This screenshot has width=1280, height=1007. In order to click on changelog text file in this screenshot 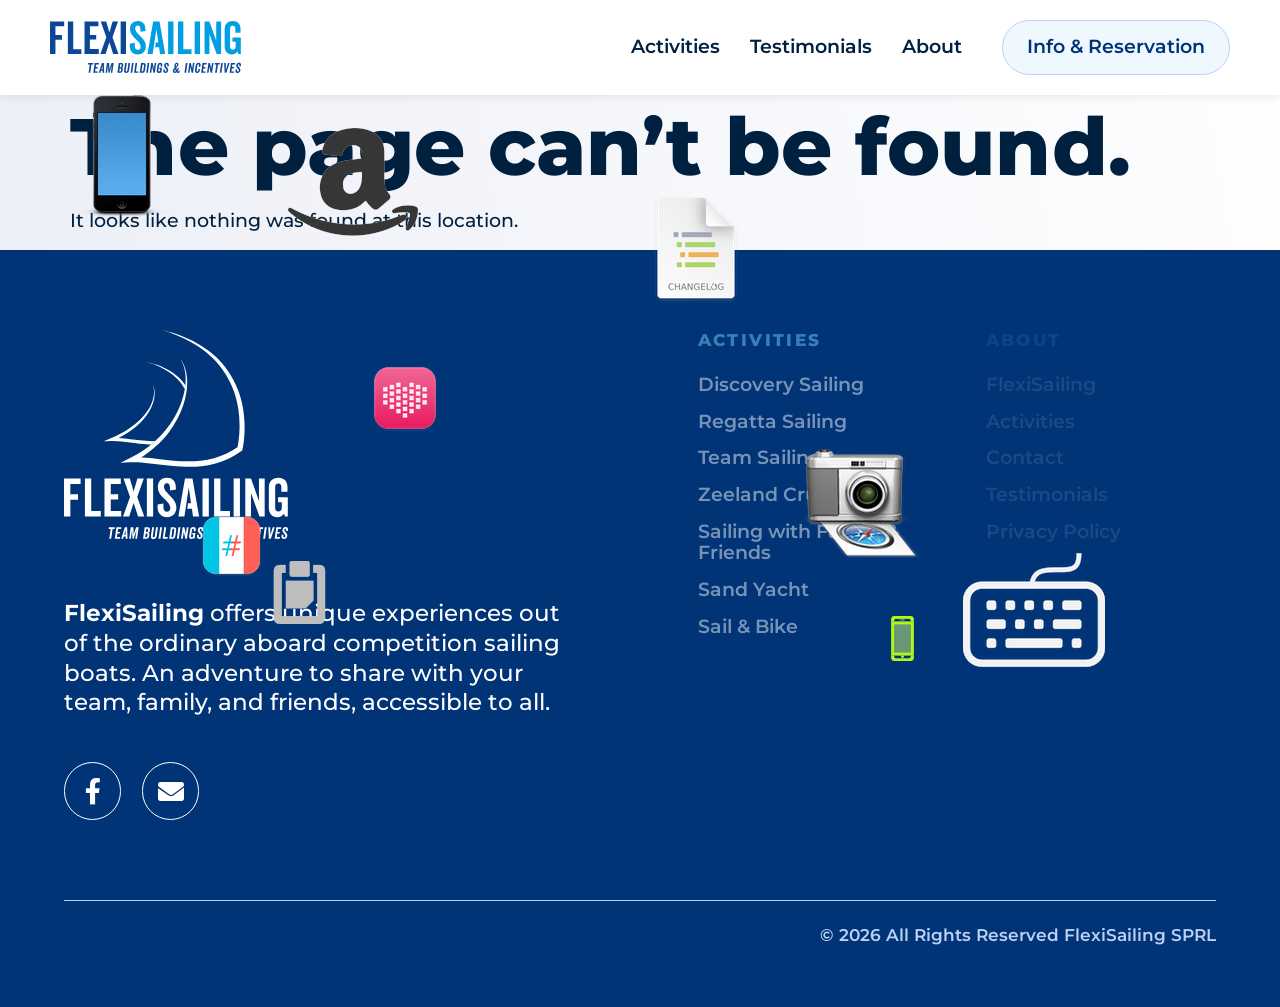, I will do `click(696, 250)`.